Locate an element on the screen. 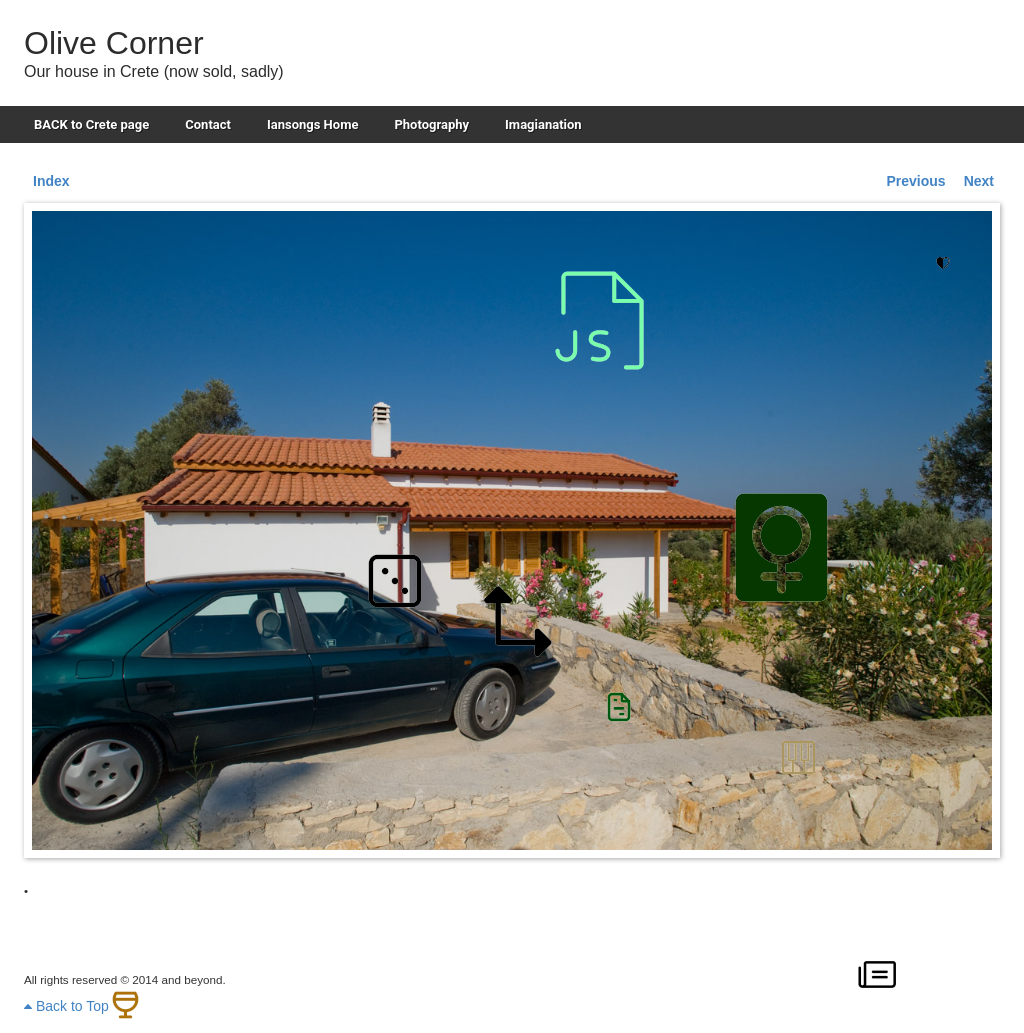  view news articles or updates is located at coordinates (878, 974).